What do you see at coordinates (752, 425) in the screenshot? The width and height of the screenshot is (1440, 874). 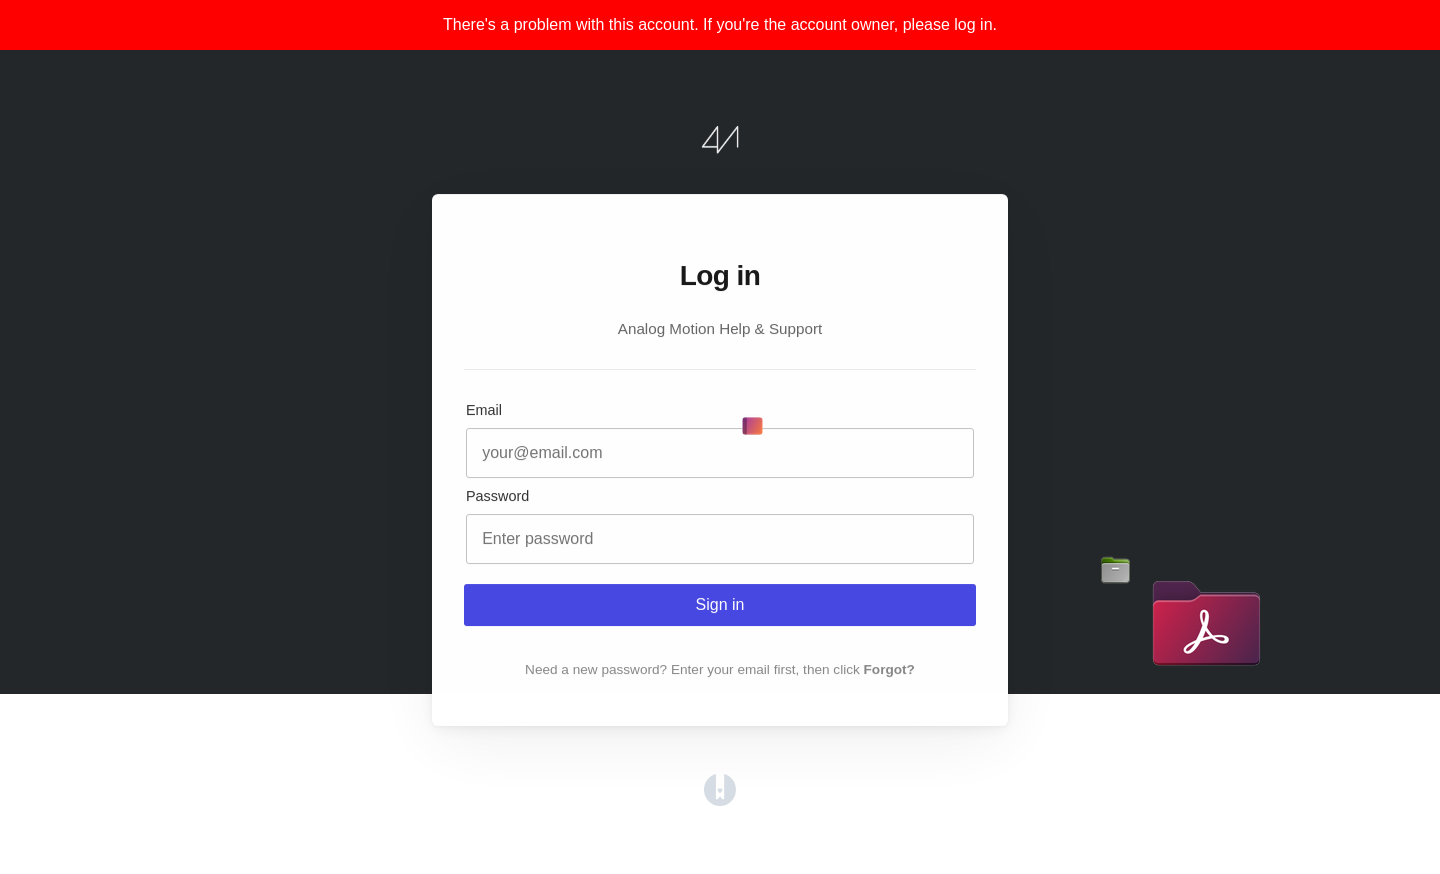 I see `access the desktop folder` at bounding box center [752, 425].